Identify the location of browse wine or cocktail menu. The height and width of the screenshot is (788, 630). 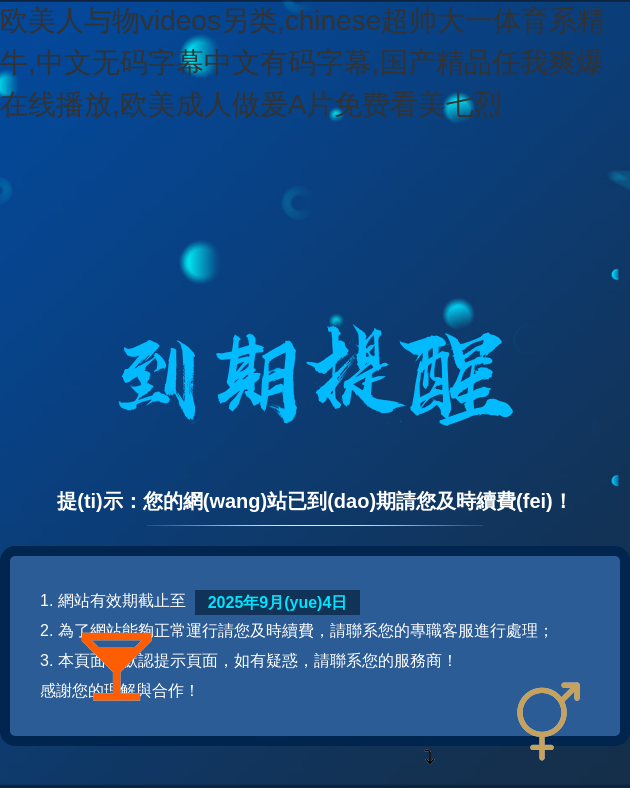
(116, 666).